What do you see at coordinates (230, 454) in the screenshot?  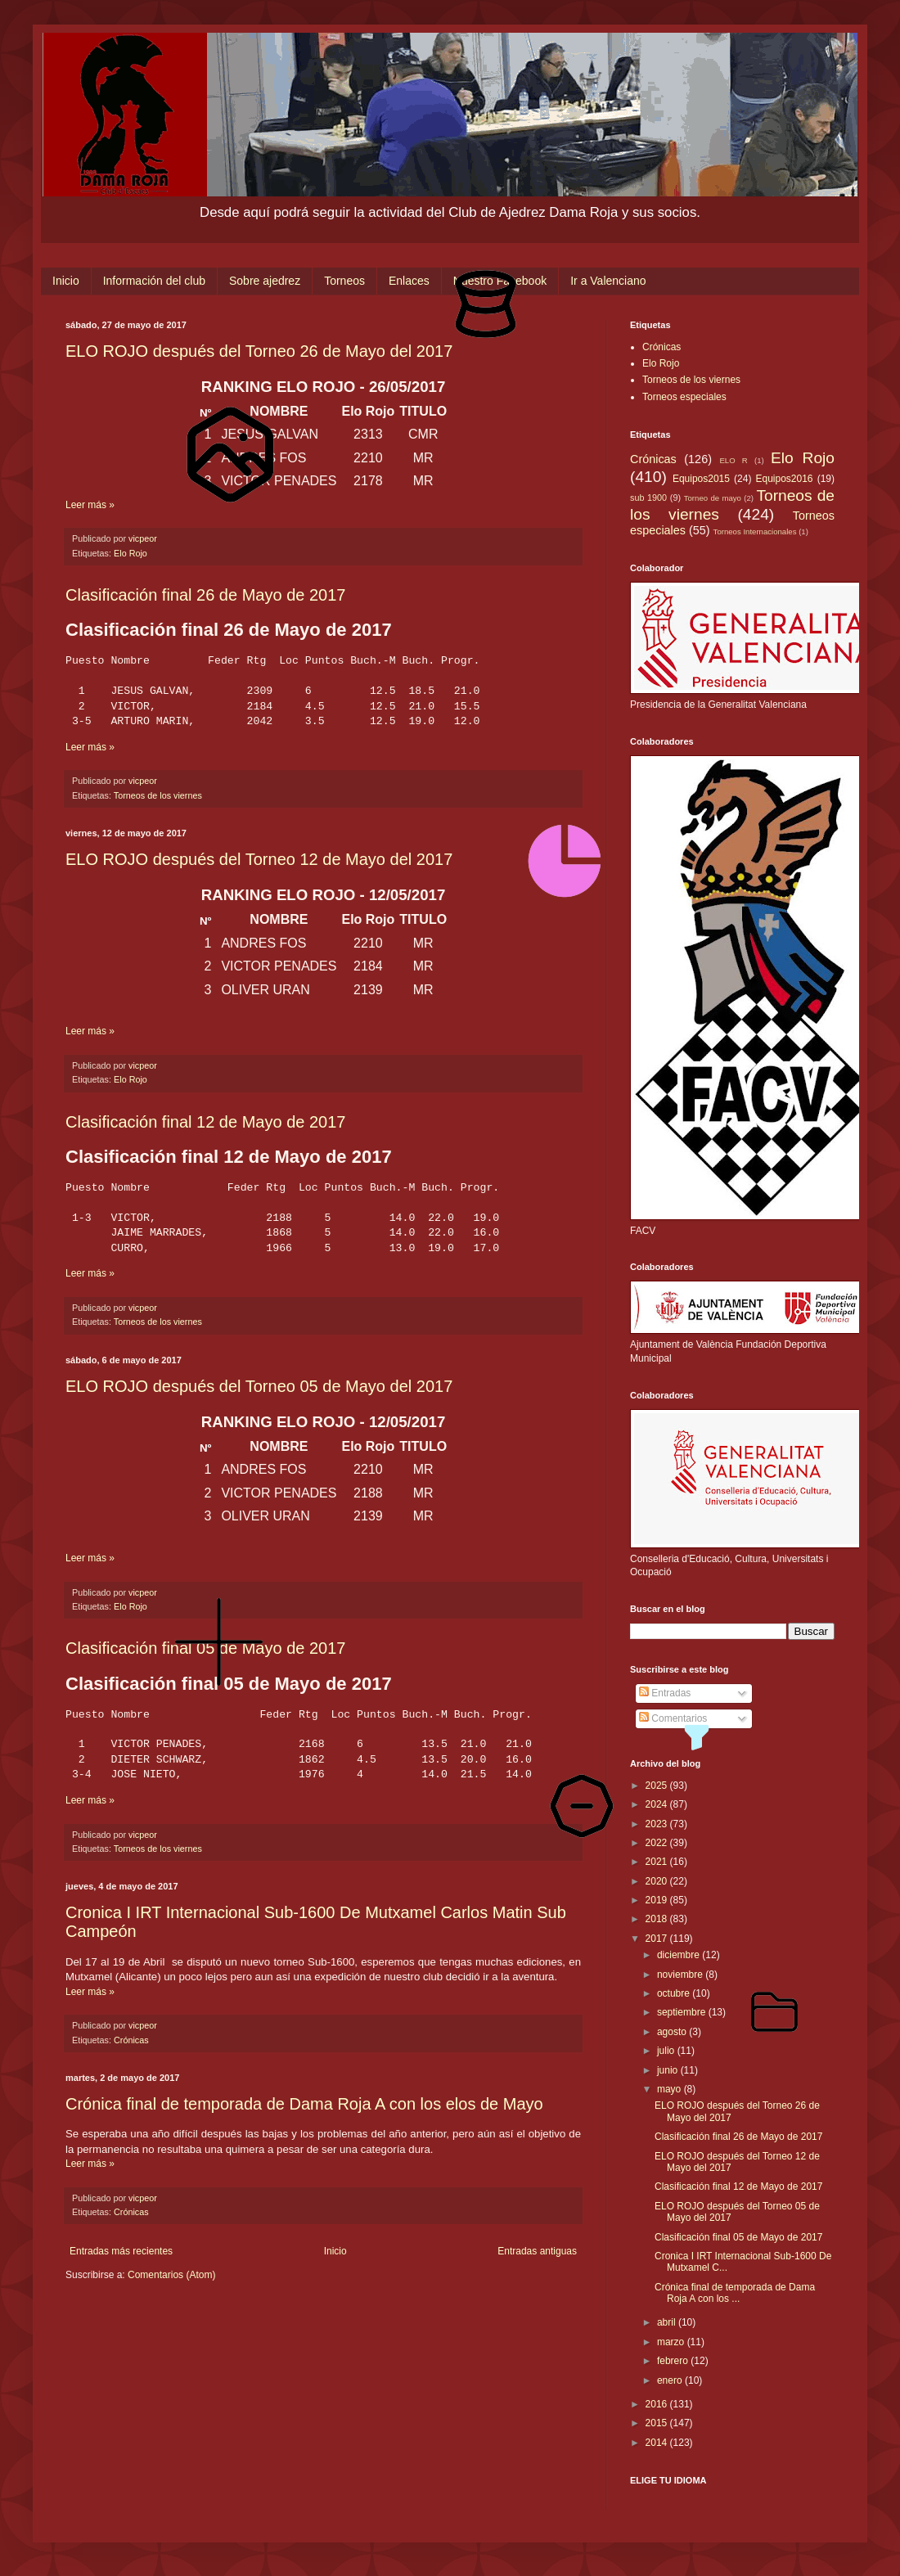 I see `view photos in hexagonal frame` at bounding box center [230, 454].